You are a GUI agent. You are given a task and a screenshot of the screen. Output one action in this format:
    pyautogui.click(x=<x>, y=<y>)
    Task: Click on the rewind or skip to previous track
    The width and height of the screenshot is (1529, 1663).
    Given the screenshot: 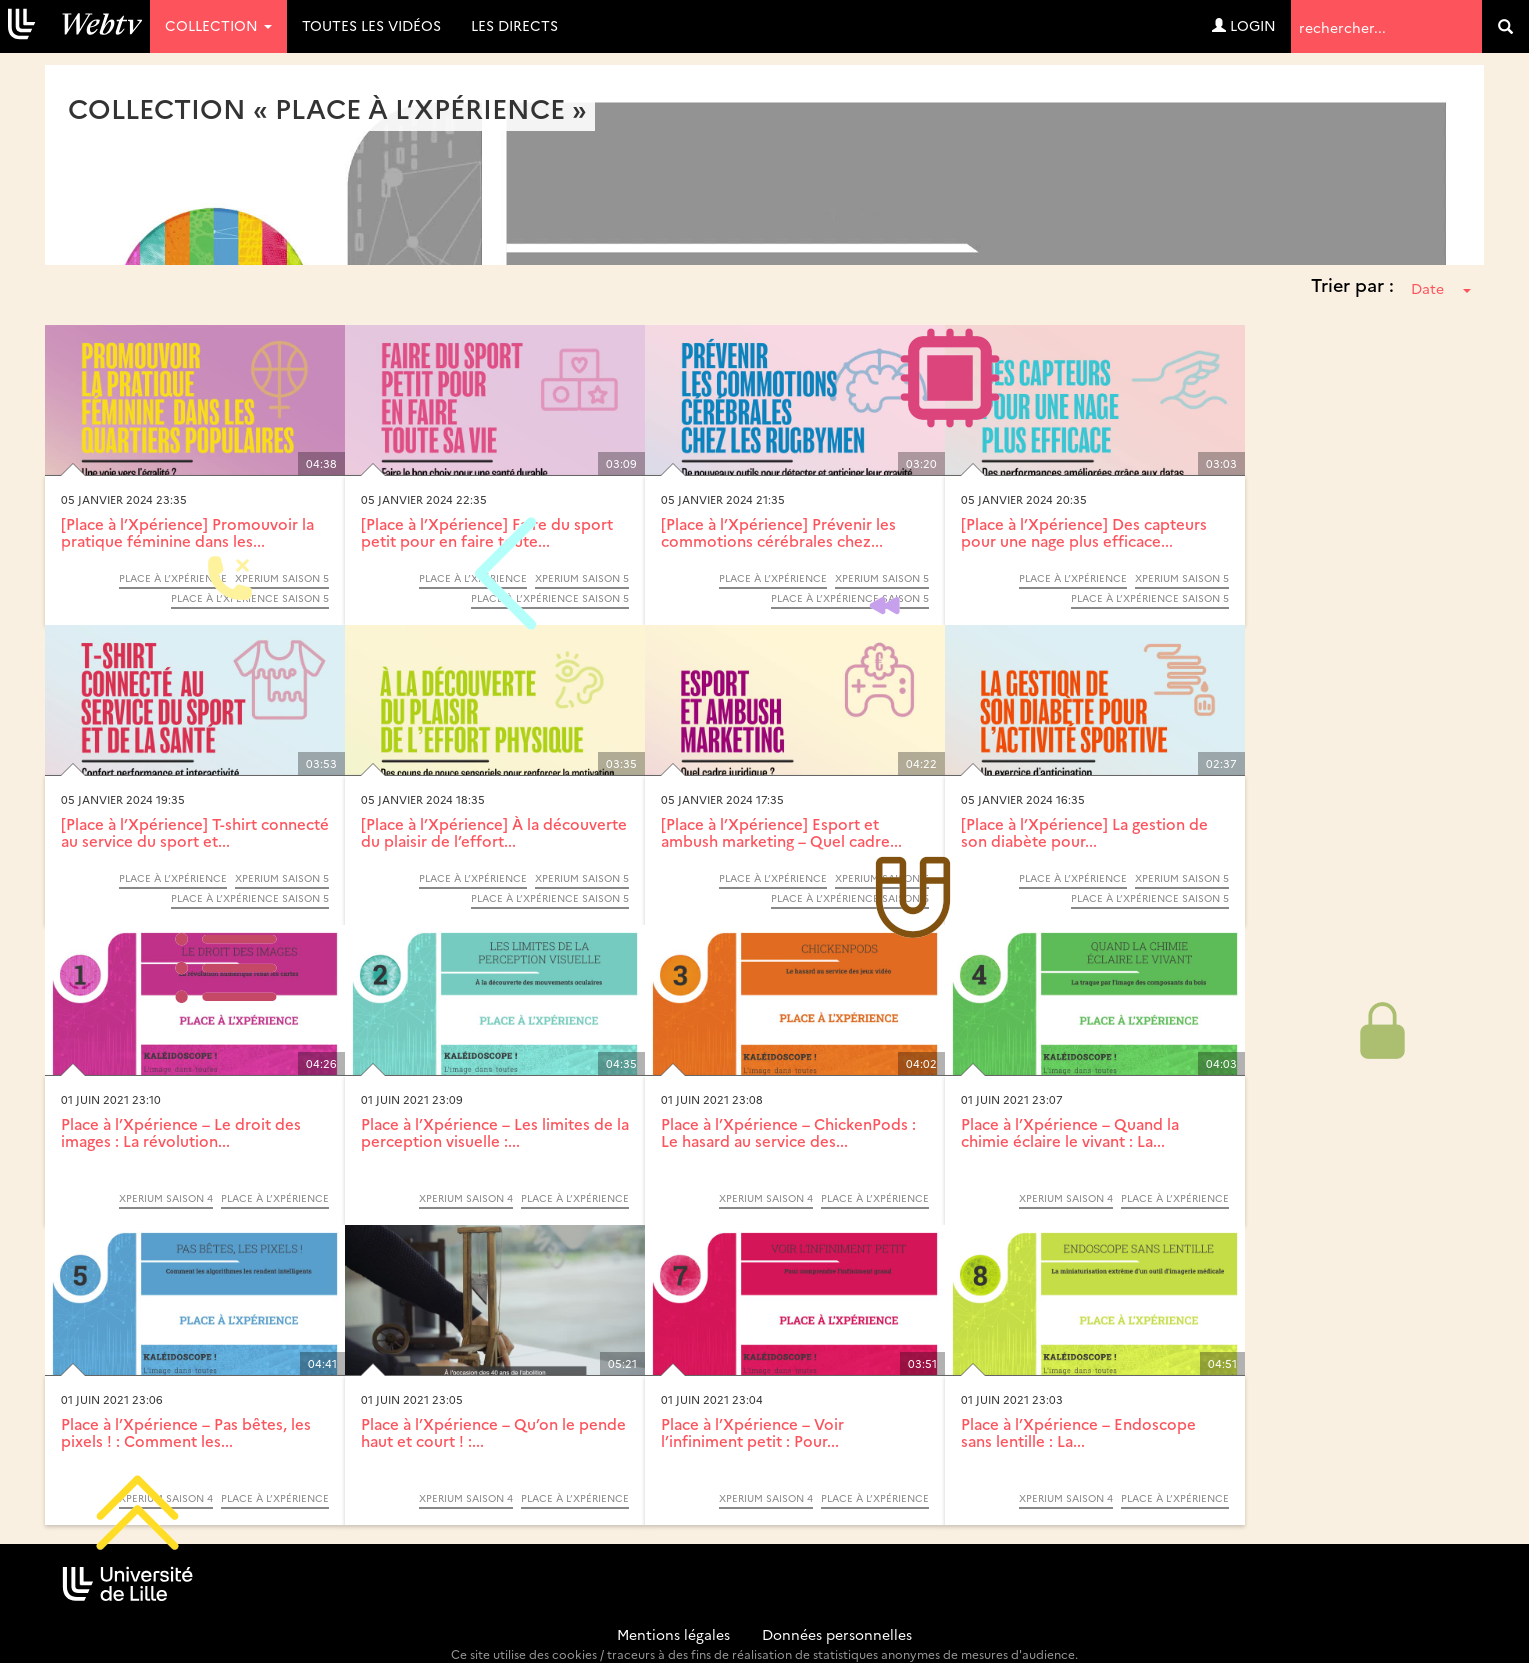 What is the action you would take?
    pyautogui.click(x=885, y=604)
    